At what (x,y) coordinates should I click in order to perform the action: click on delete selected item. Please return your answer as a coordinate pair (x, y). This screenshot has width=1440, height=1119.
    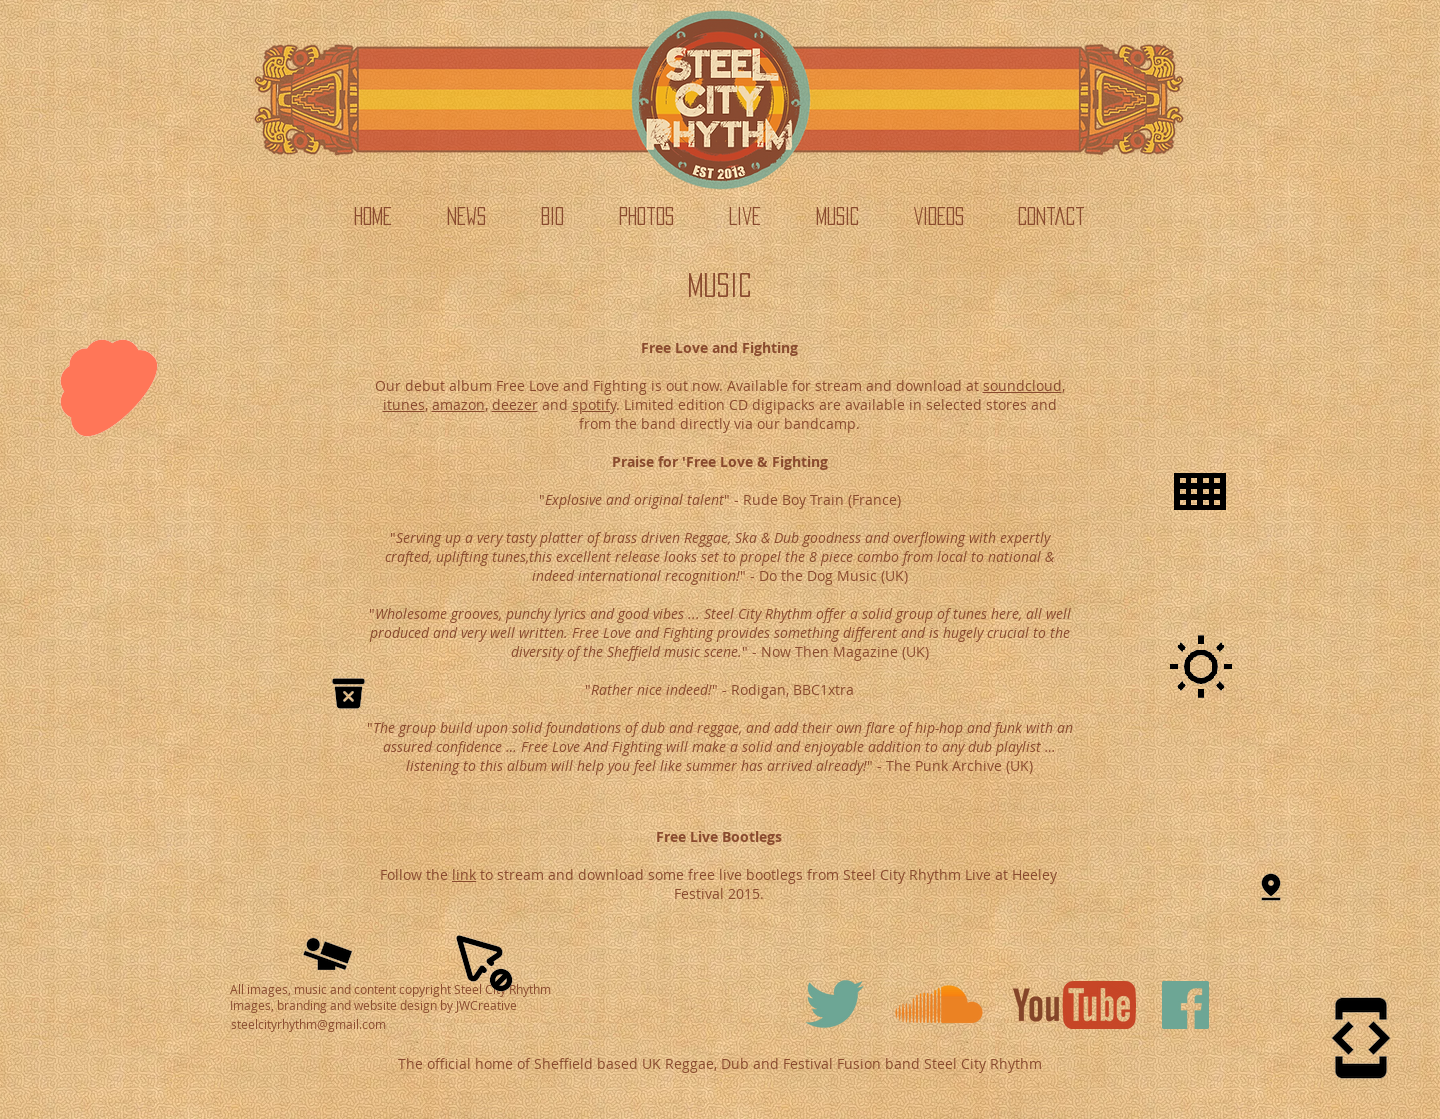
    Looking at the image, I should click on (348, 693).